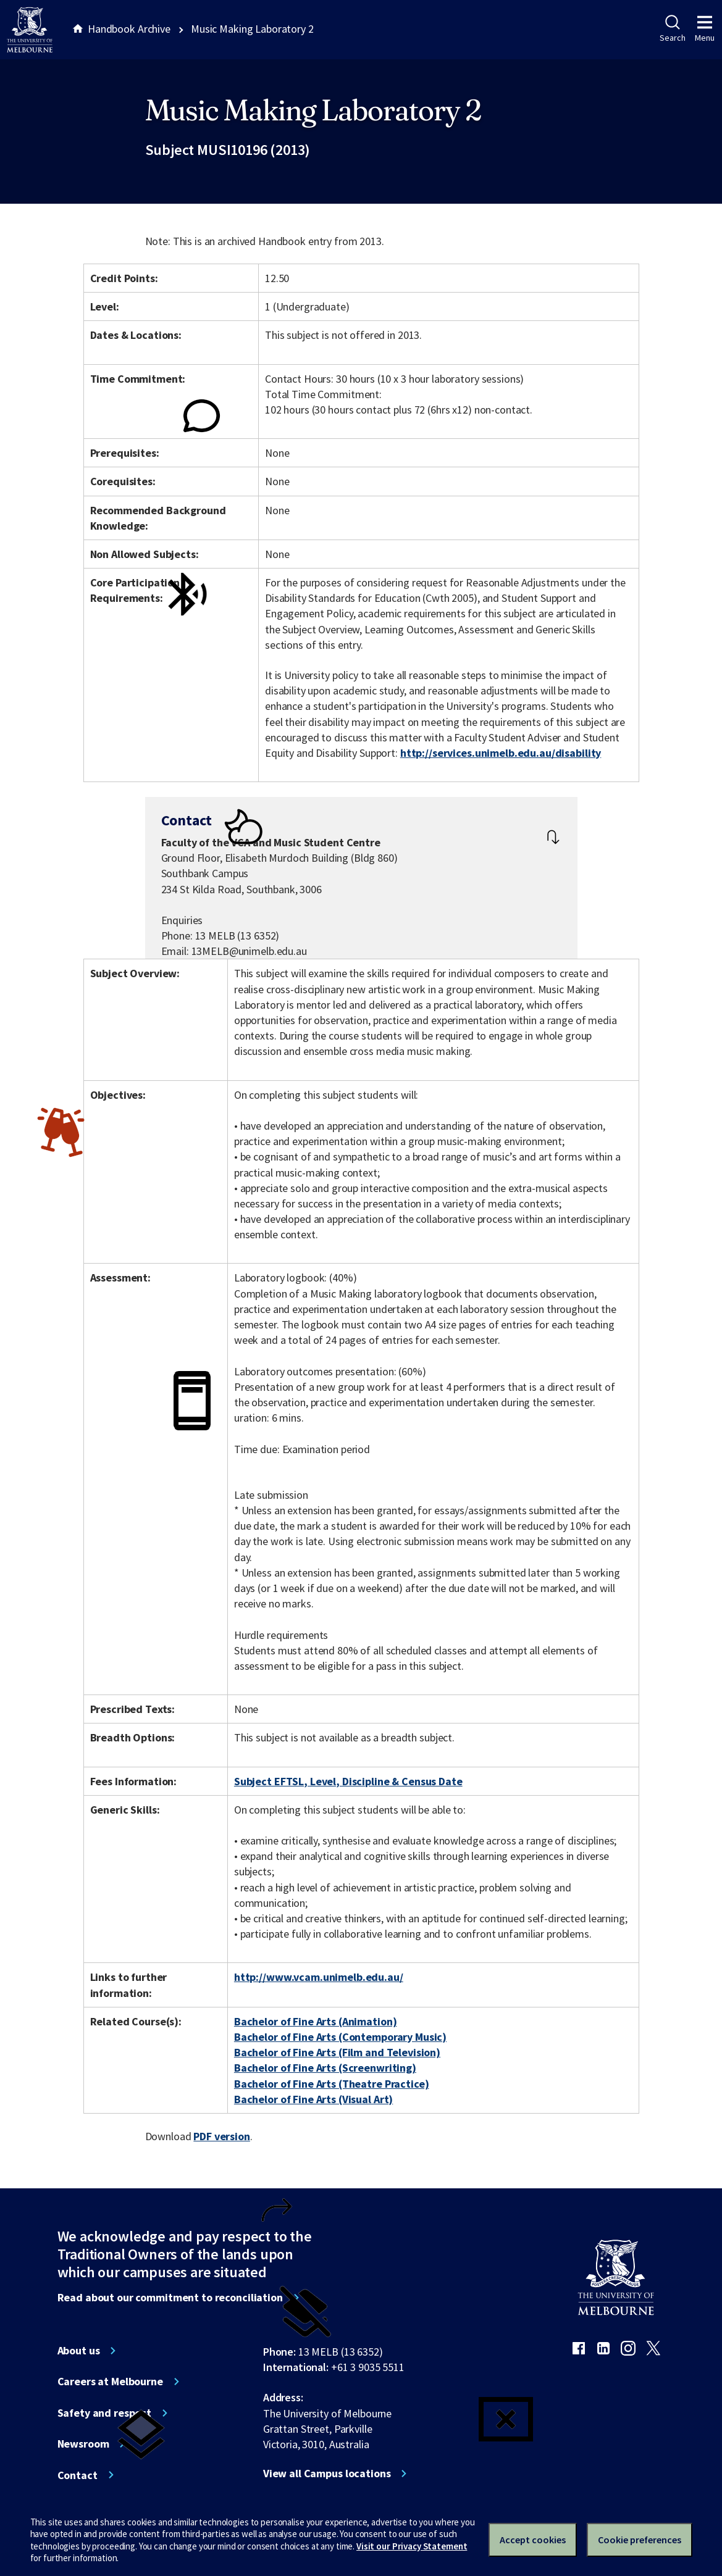 The image size is (722, 2576). Describe the element at coordinates (192, 1401) in the screenshot. I see `view mobile ad placements` at that location.